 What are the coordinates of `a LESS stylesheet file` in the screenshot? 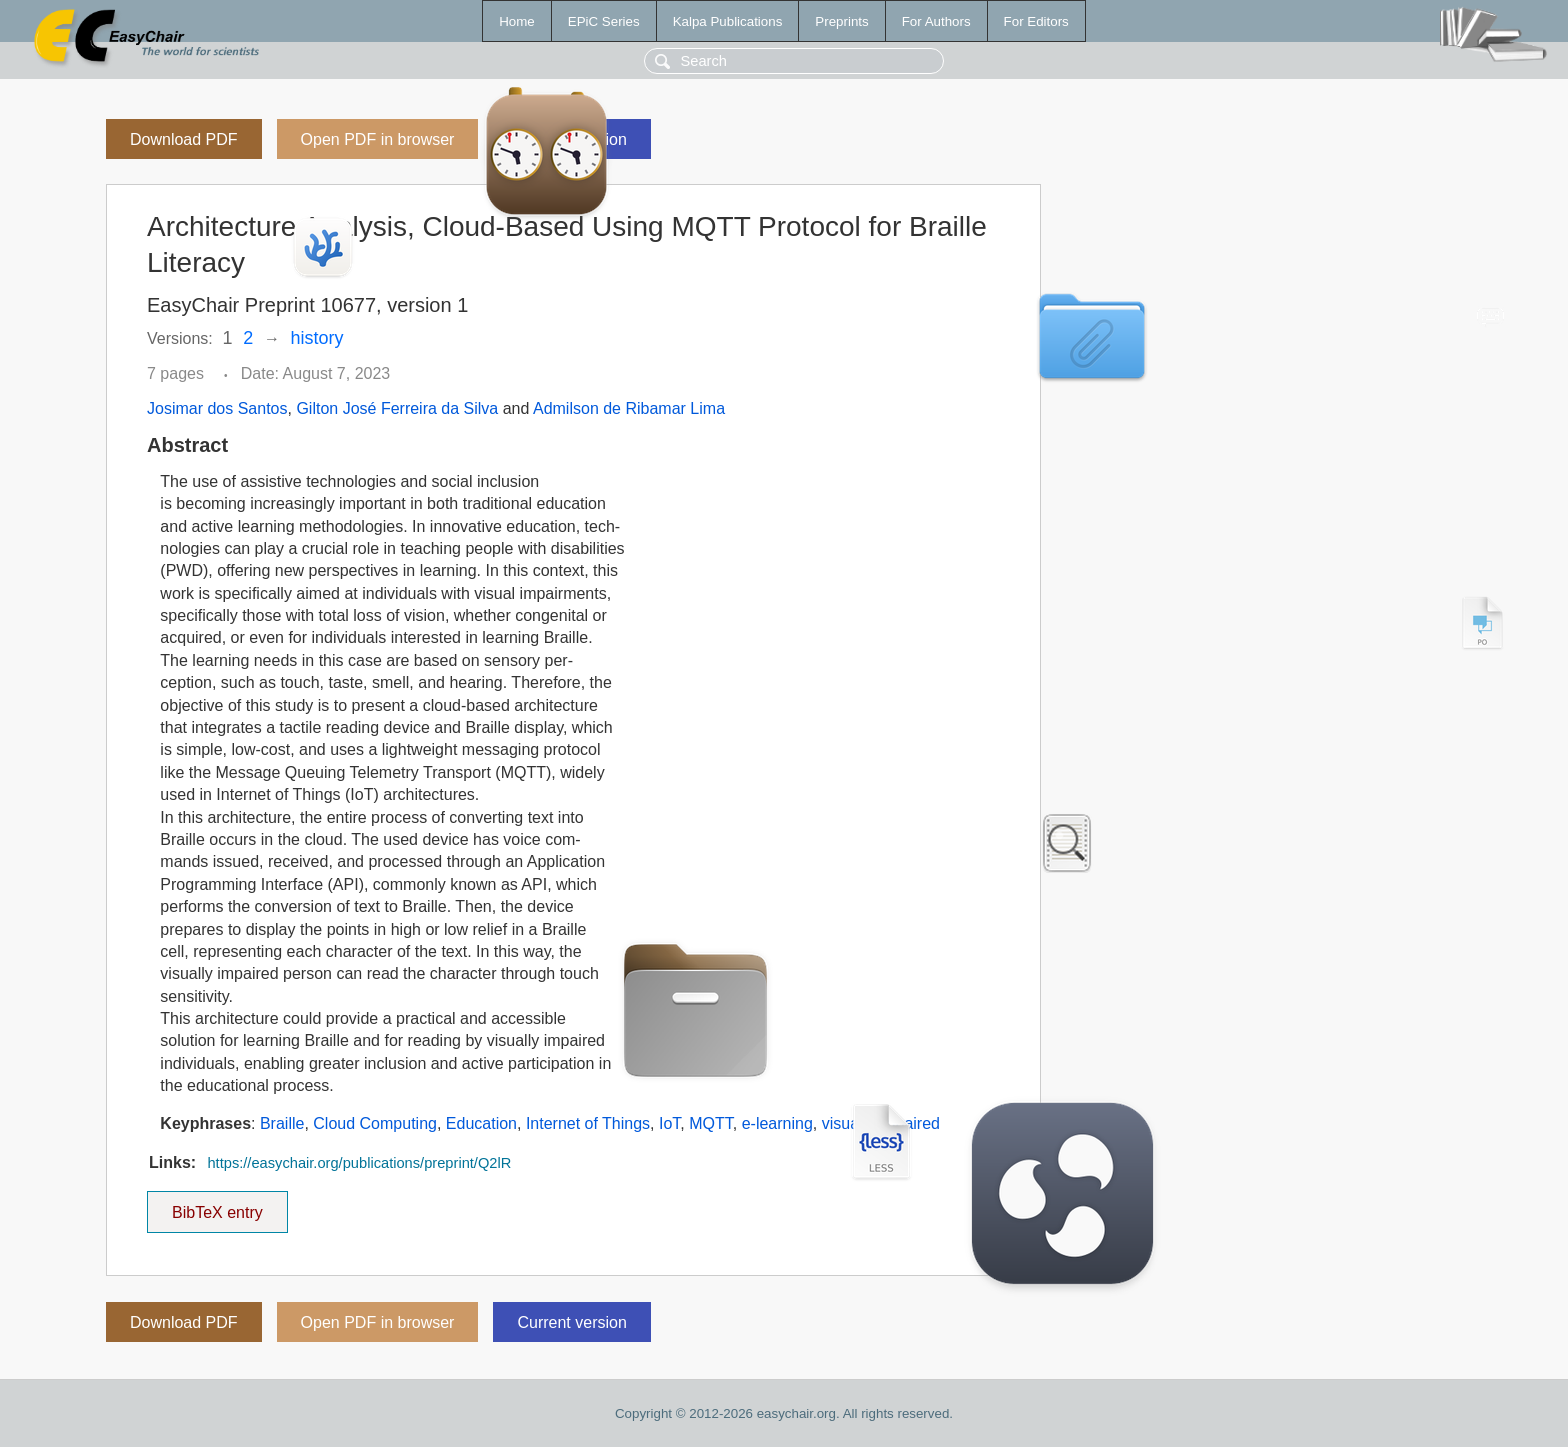 It's located at (881, 1142).